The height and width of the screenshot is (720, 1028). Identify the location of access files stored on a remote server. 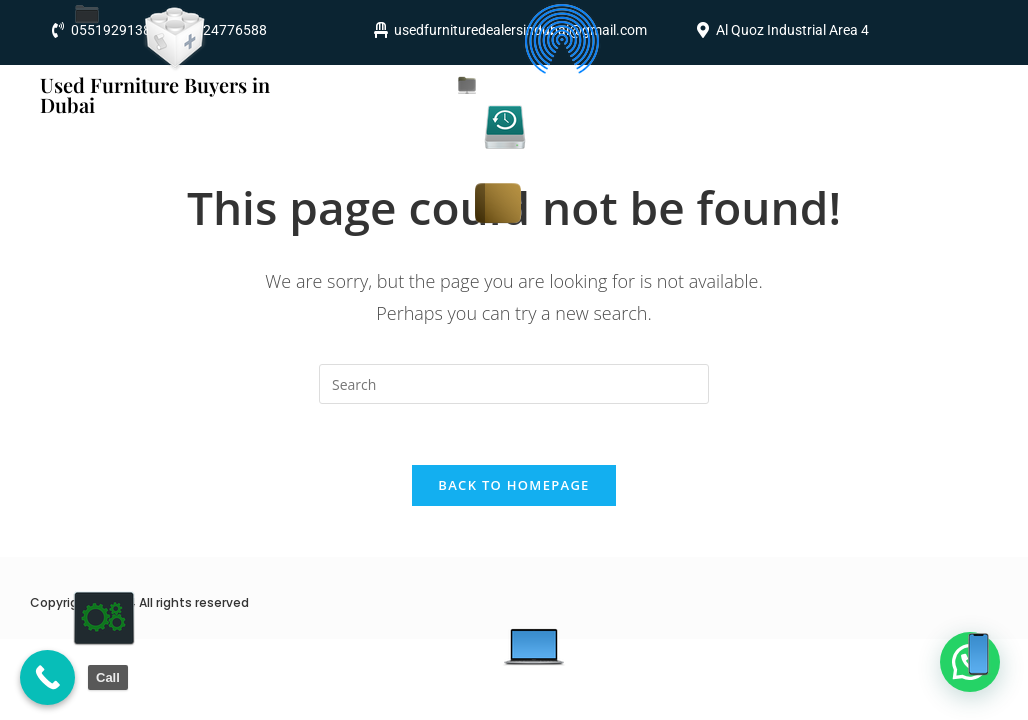
(467, 85).